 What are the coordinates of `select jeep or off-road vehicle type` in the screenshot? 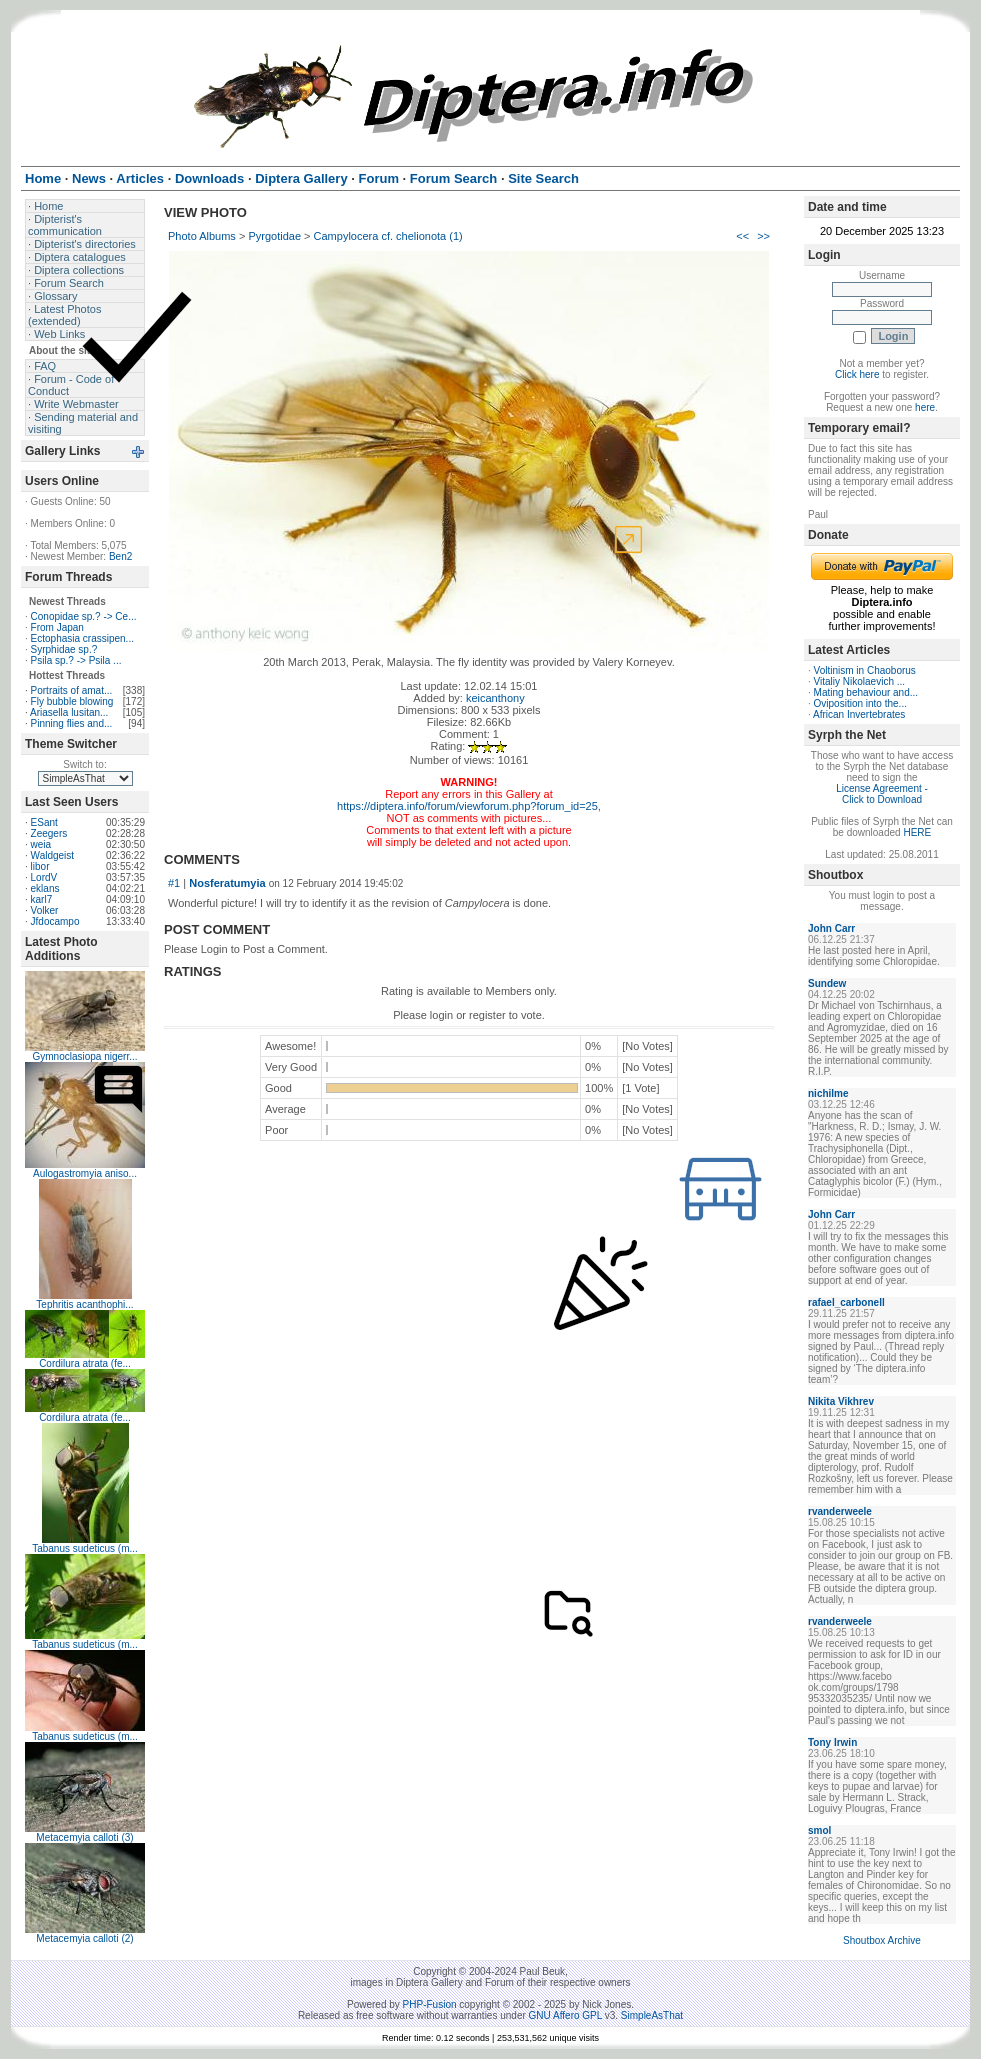 It's located at (720, 1190).